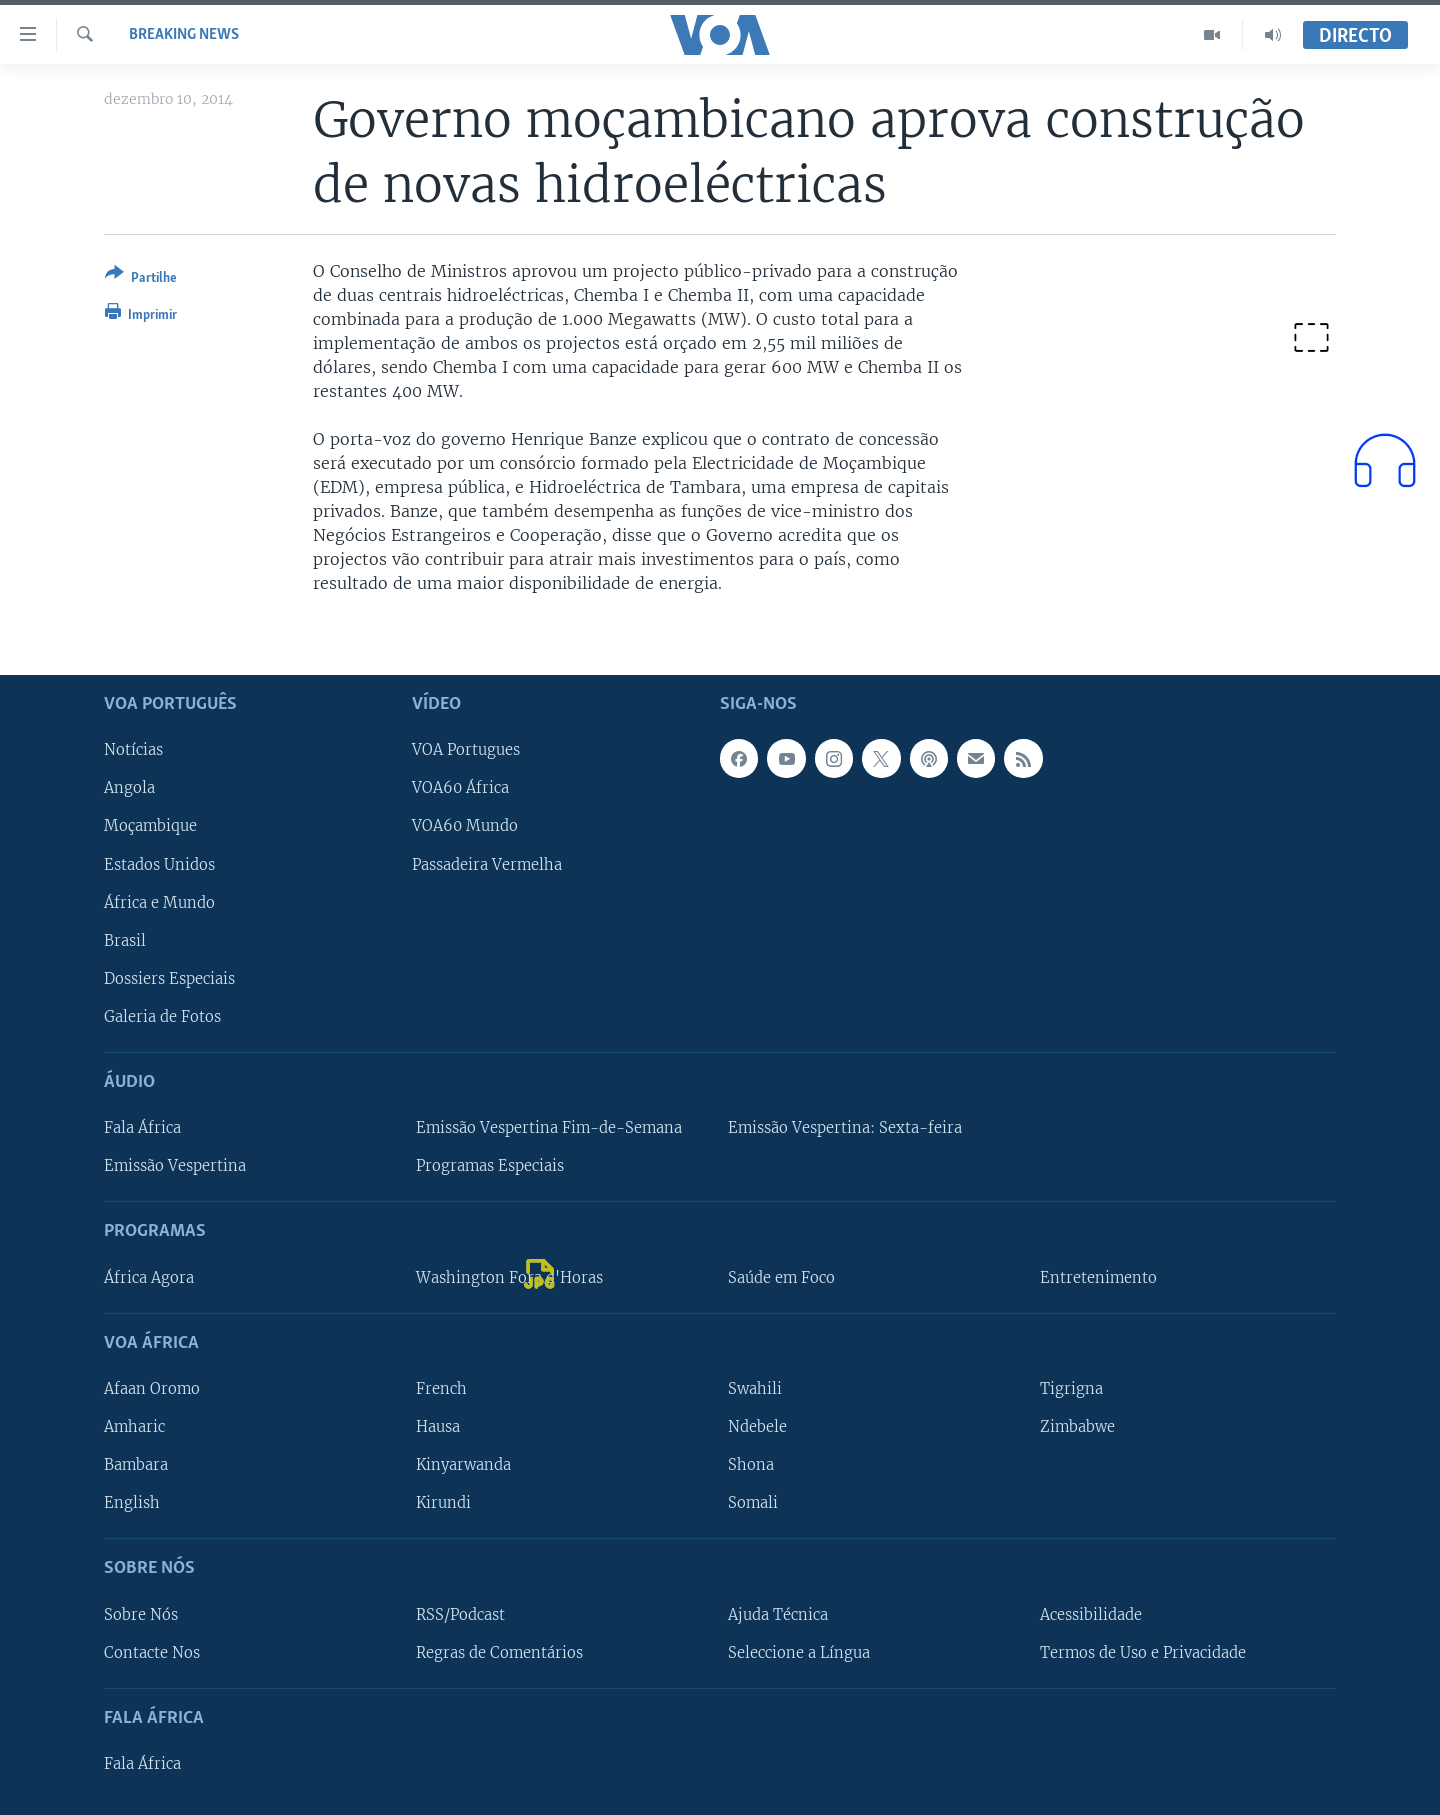 The height and width of the screenshot is (1815, 1440). What do you see at coordinates (1385, 464) in the screenshot?
I see `listen to audio or music` at bounding box center [1385, 464].